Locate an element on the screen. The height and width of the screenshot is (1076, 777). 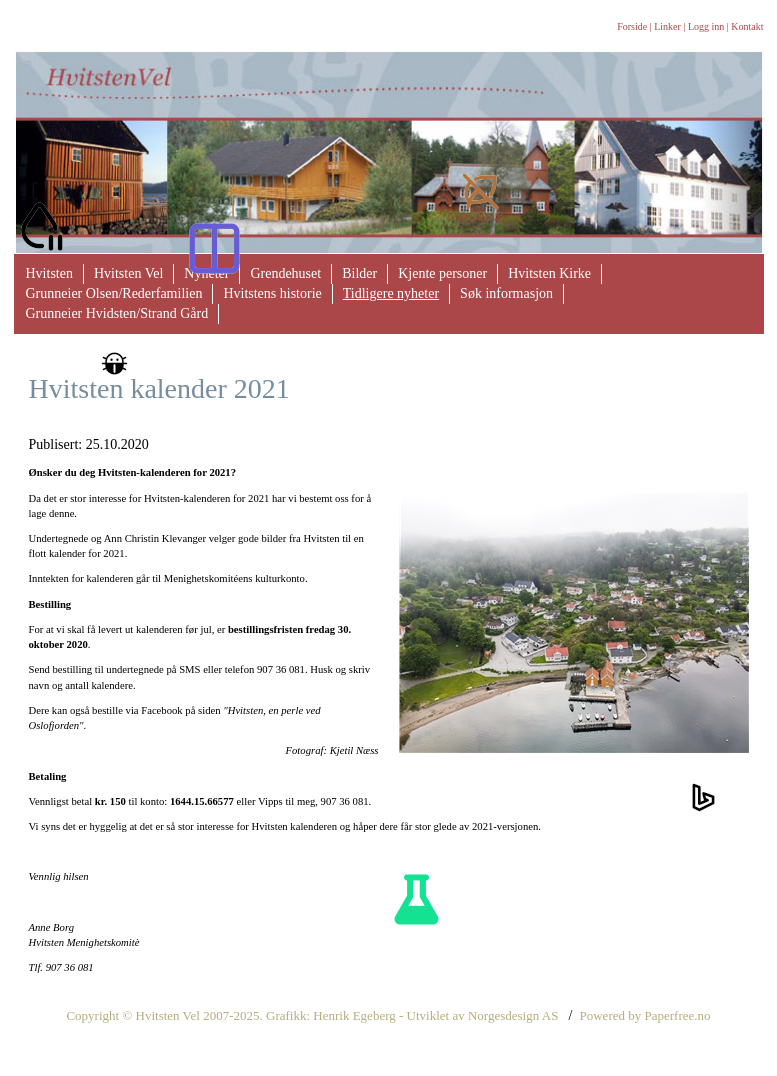
report a bug or issue is located at coordinates (114, 363).